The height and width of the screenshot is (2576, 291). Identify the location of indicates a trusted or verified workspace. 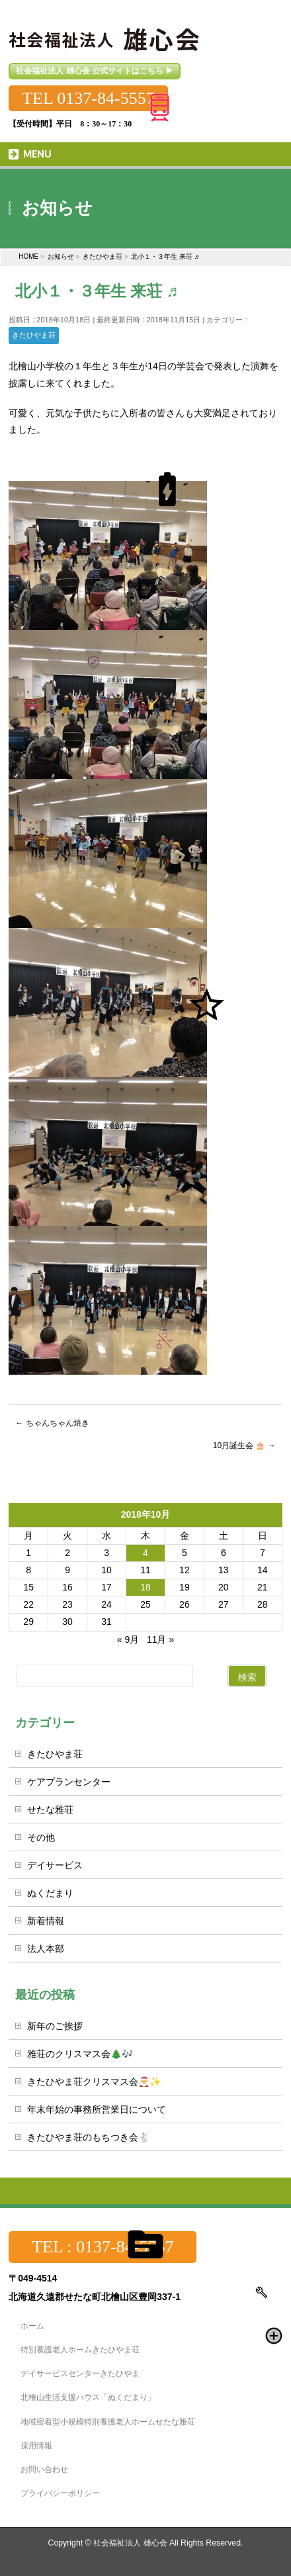
(93, 662).